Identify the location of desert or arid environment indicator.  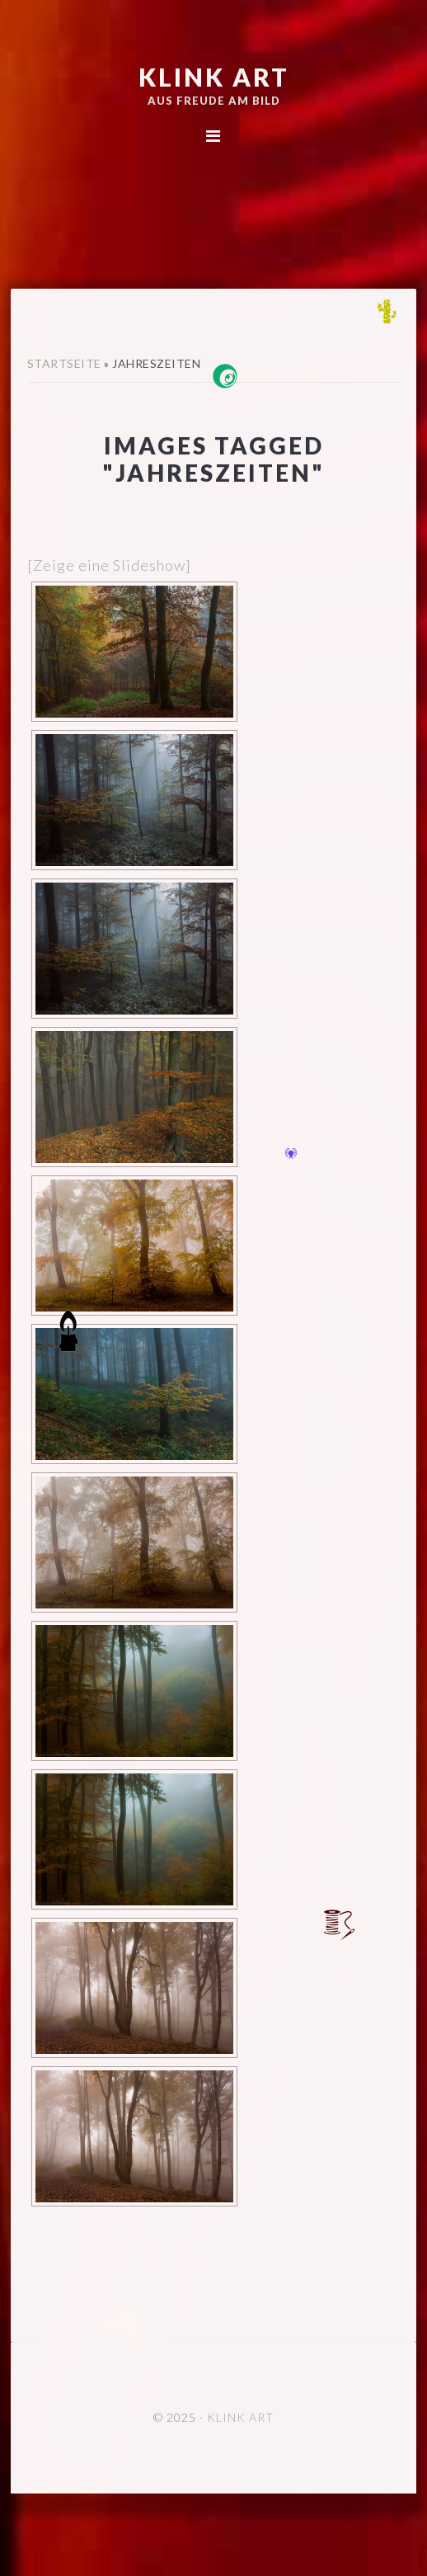
(384, 311).